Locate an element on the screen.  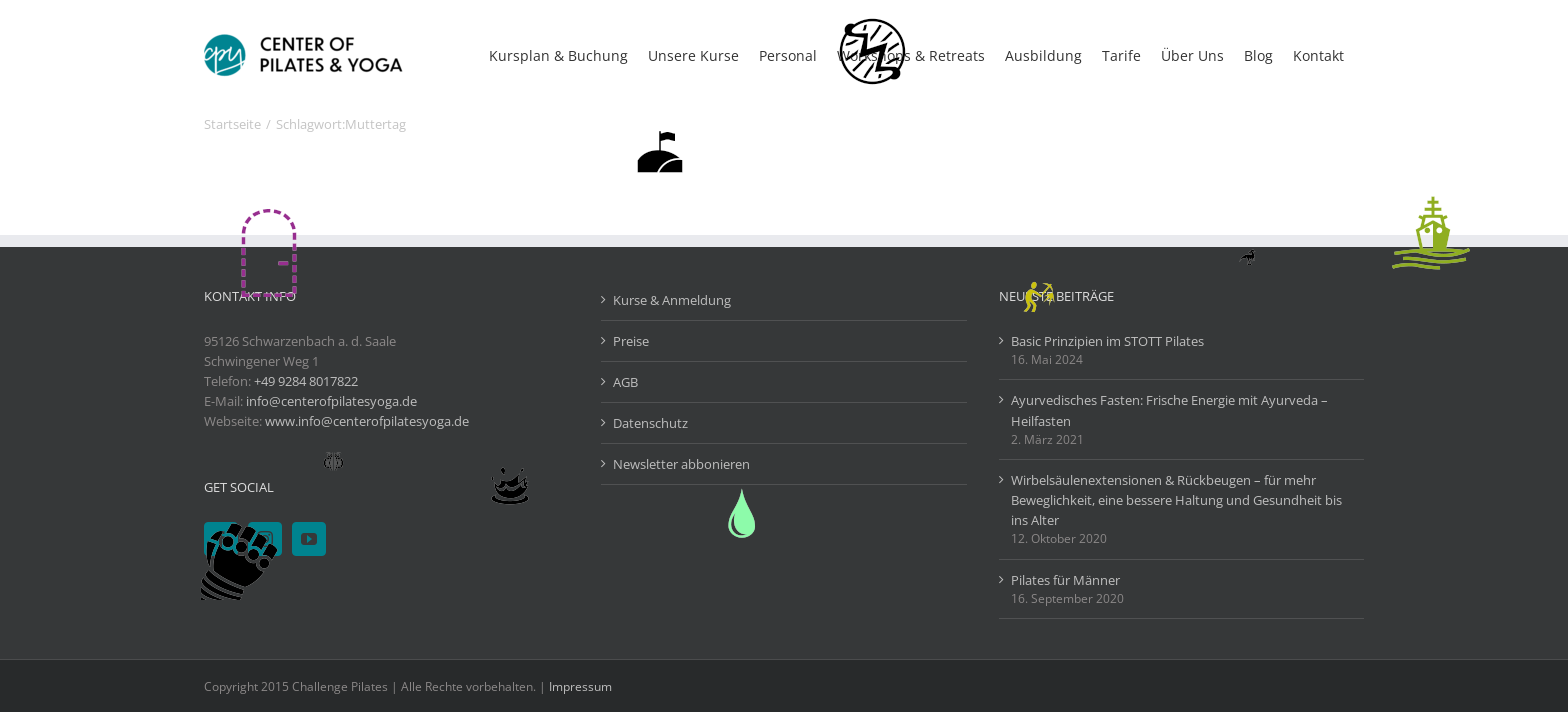
decorative tribal or ethnic design element is located at coordinates (333, 461).